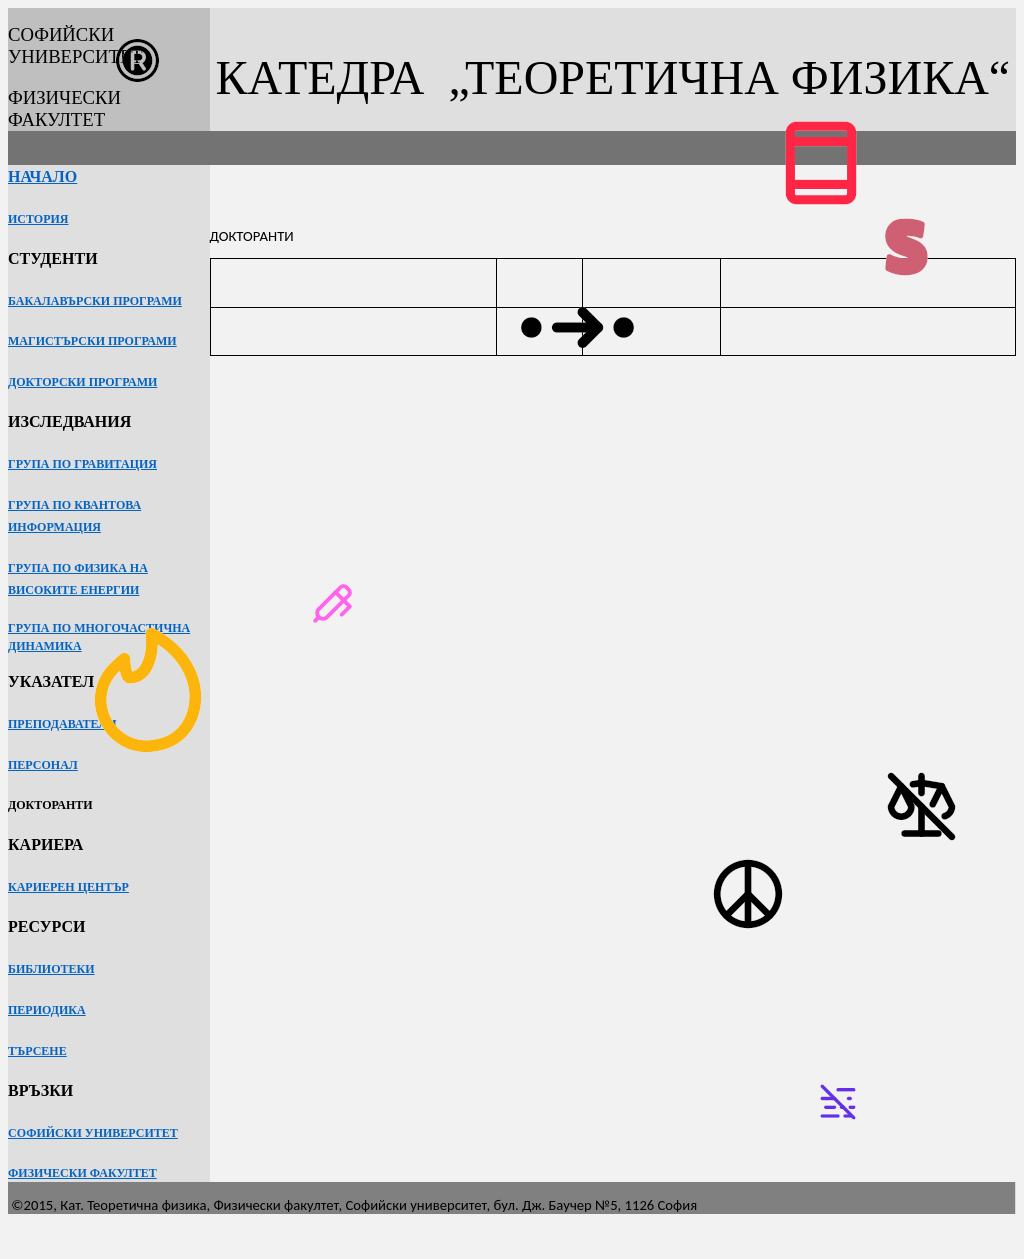 The width and height of the screenshot is (1024, 1259). Describe the element at coordinates (137, 60) in the screenshot. I see `indicates registered trademark status` at that location.